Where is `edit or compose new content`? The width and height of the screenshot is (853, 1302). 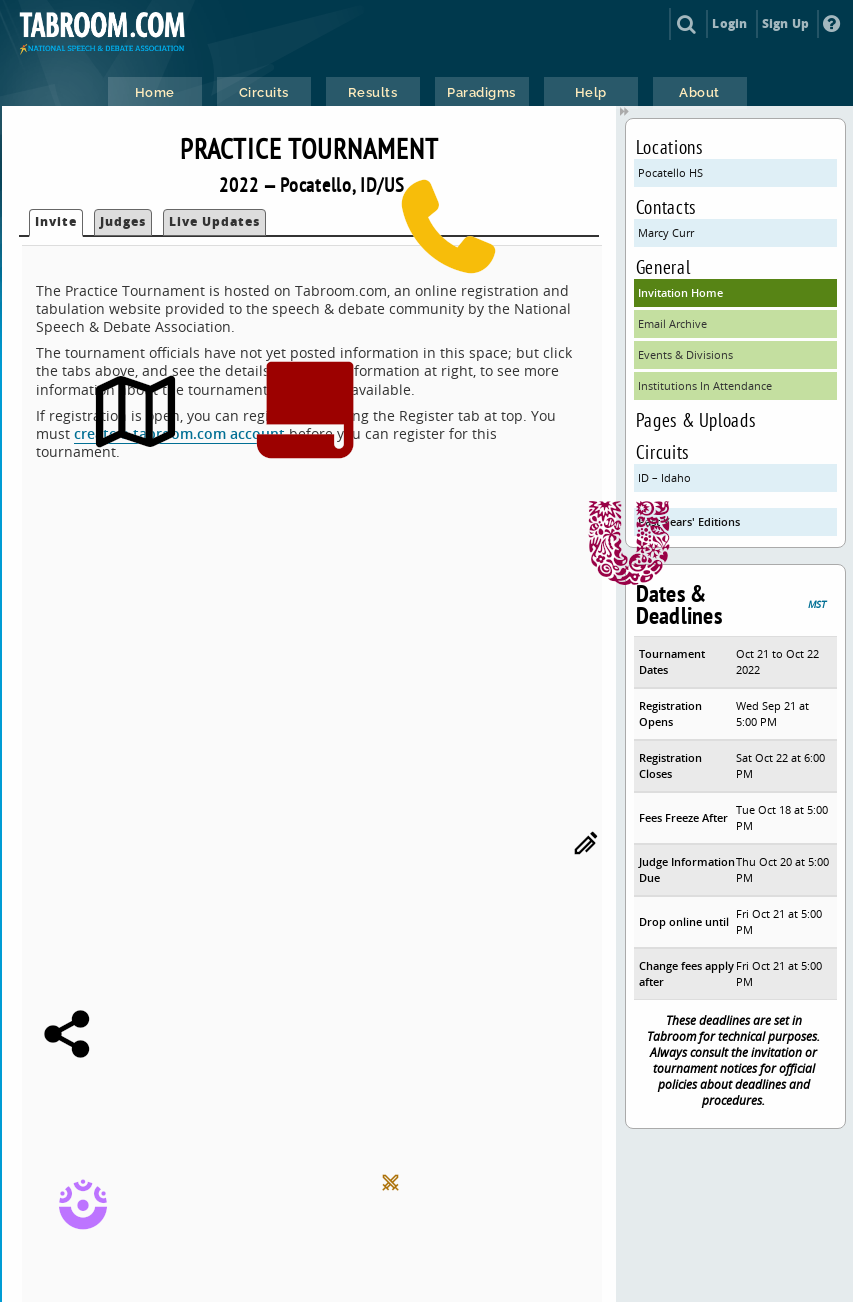
edit or compose new content is located at coordinates (585, 843).